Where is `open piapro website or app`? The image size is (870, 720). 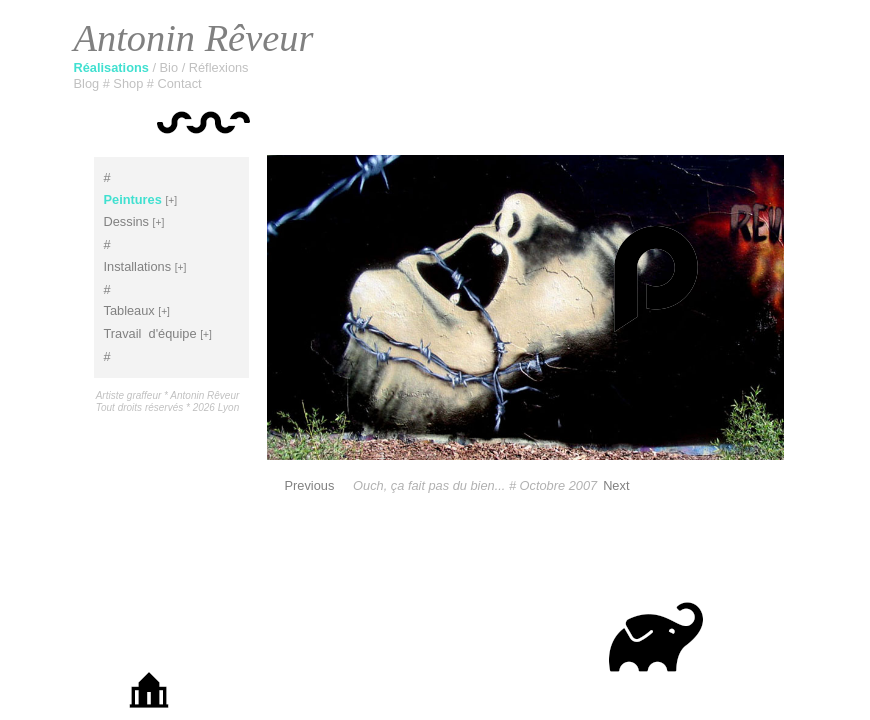
open piapro website or app is located at coordinates (656, 279).